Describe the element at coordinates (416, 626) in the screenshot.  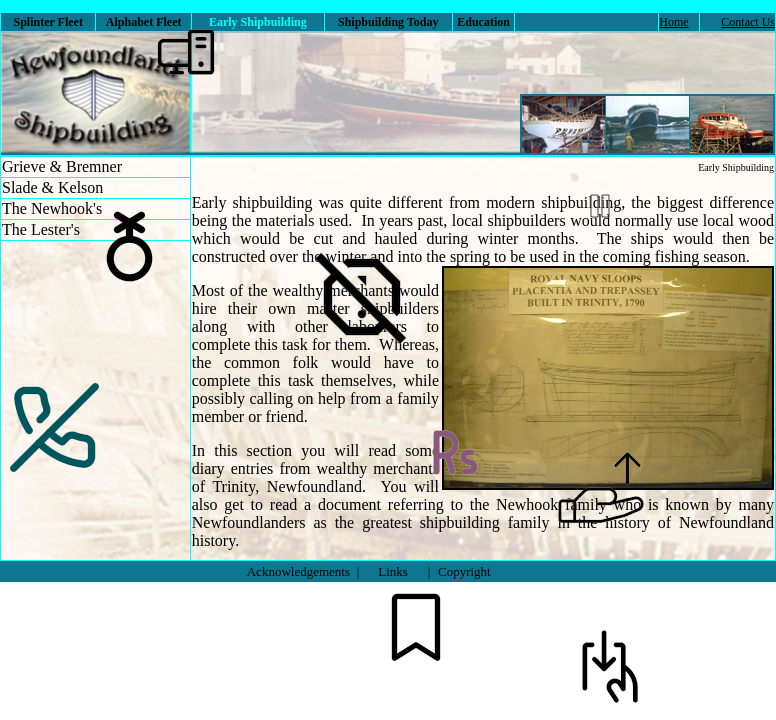
I see `save this item for later` at that location.